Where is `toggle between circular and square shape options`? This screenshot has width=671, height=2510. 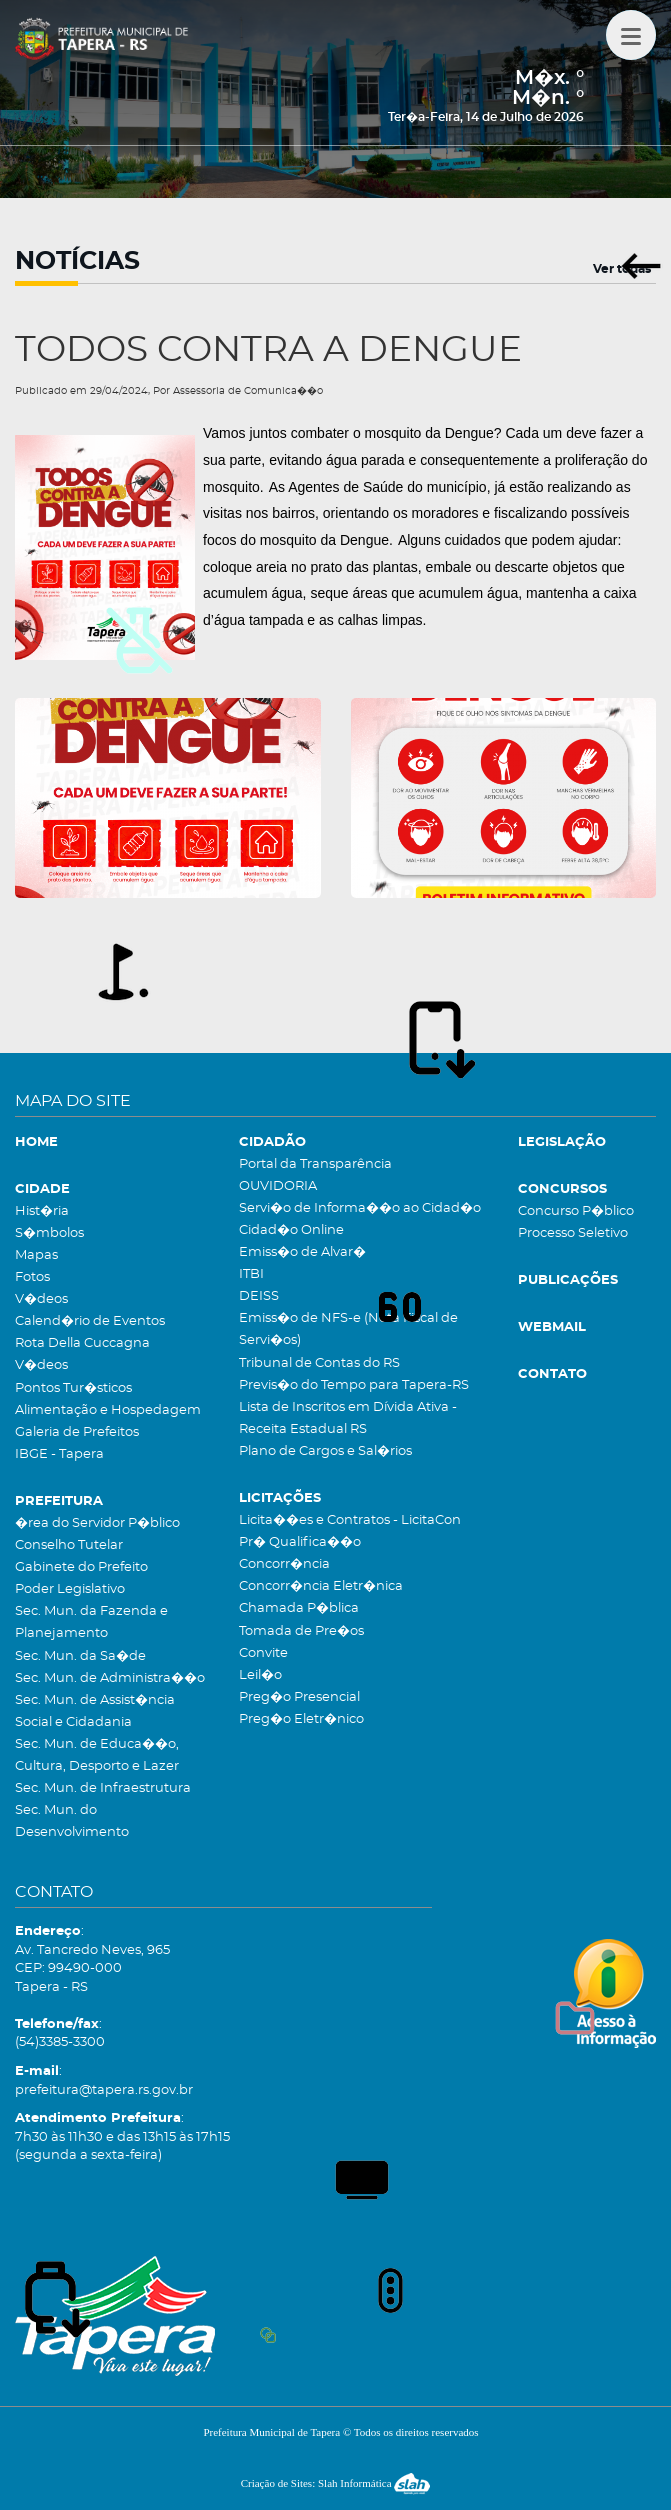
toggle between circular and square shape options is located at coordinates (268, 2335).